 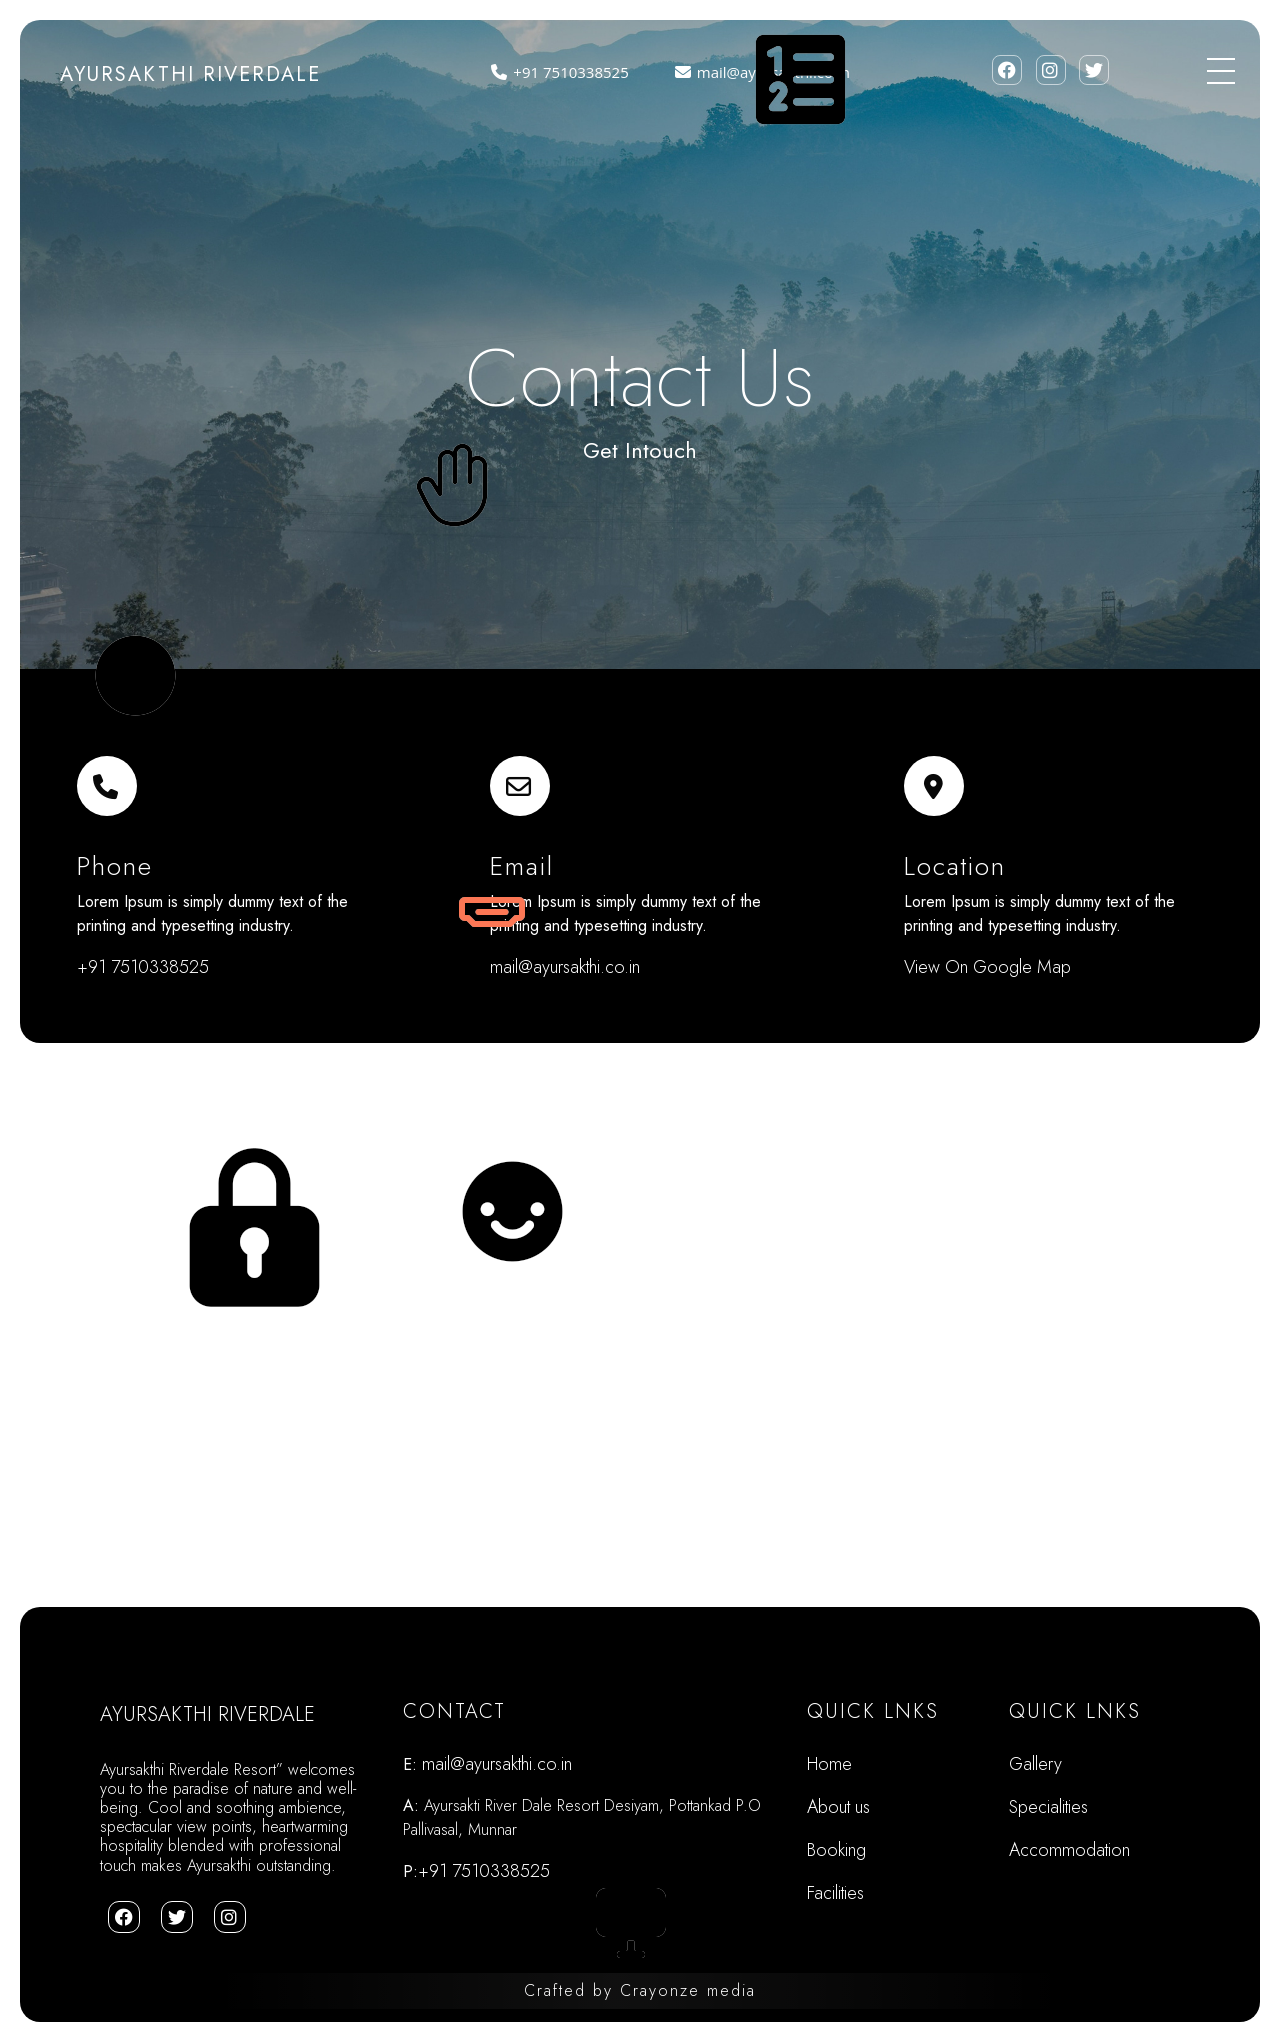 I want to click on create a numbered list, so click(x=800, y=79).